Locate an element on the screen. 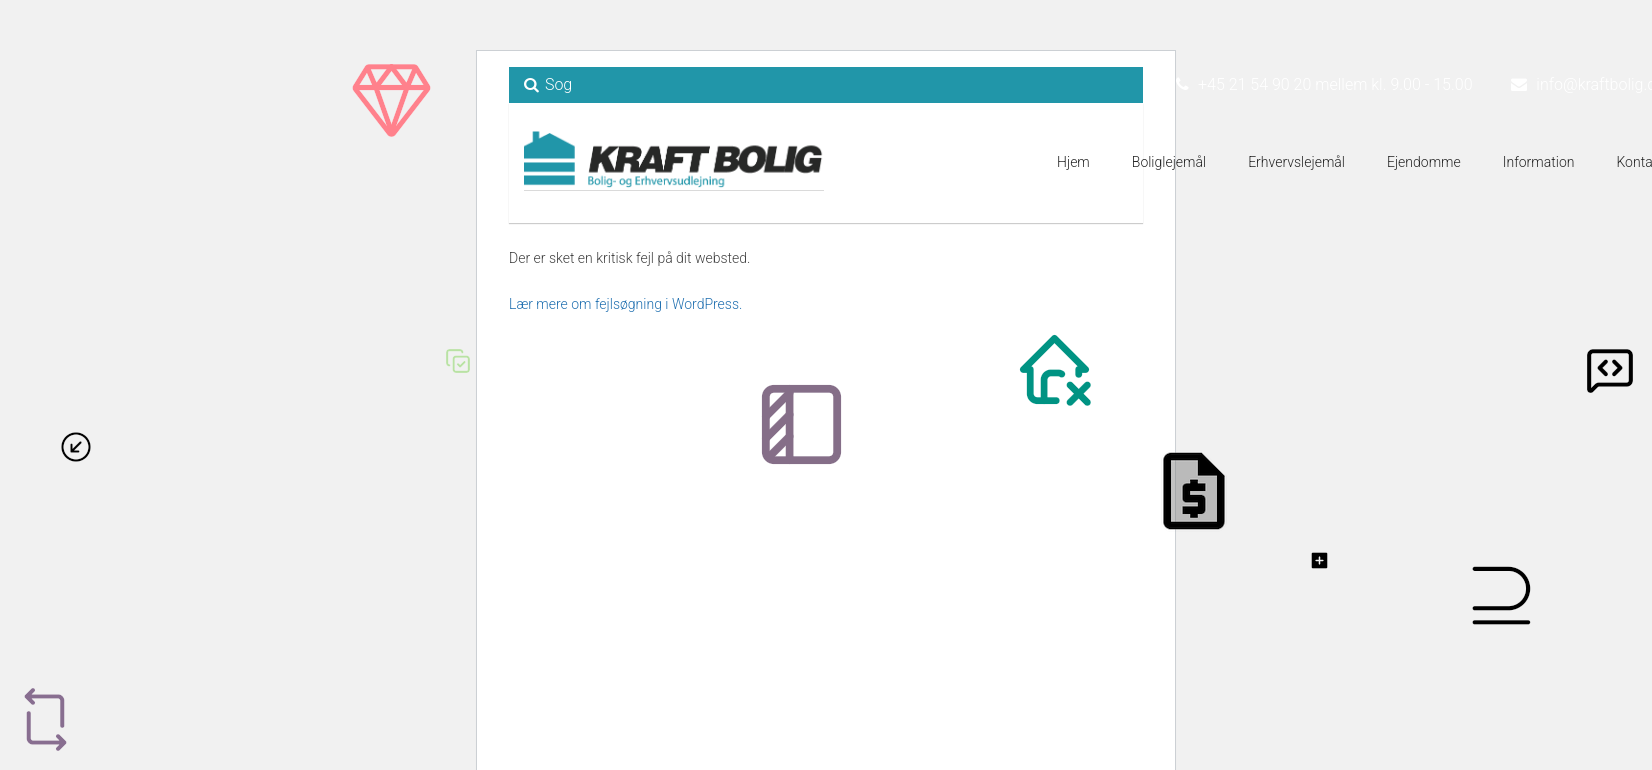  indicates premium or pro membership status is located at coordinates (391, 100).